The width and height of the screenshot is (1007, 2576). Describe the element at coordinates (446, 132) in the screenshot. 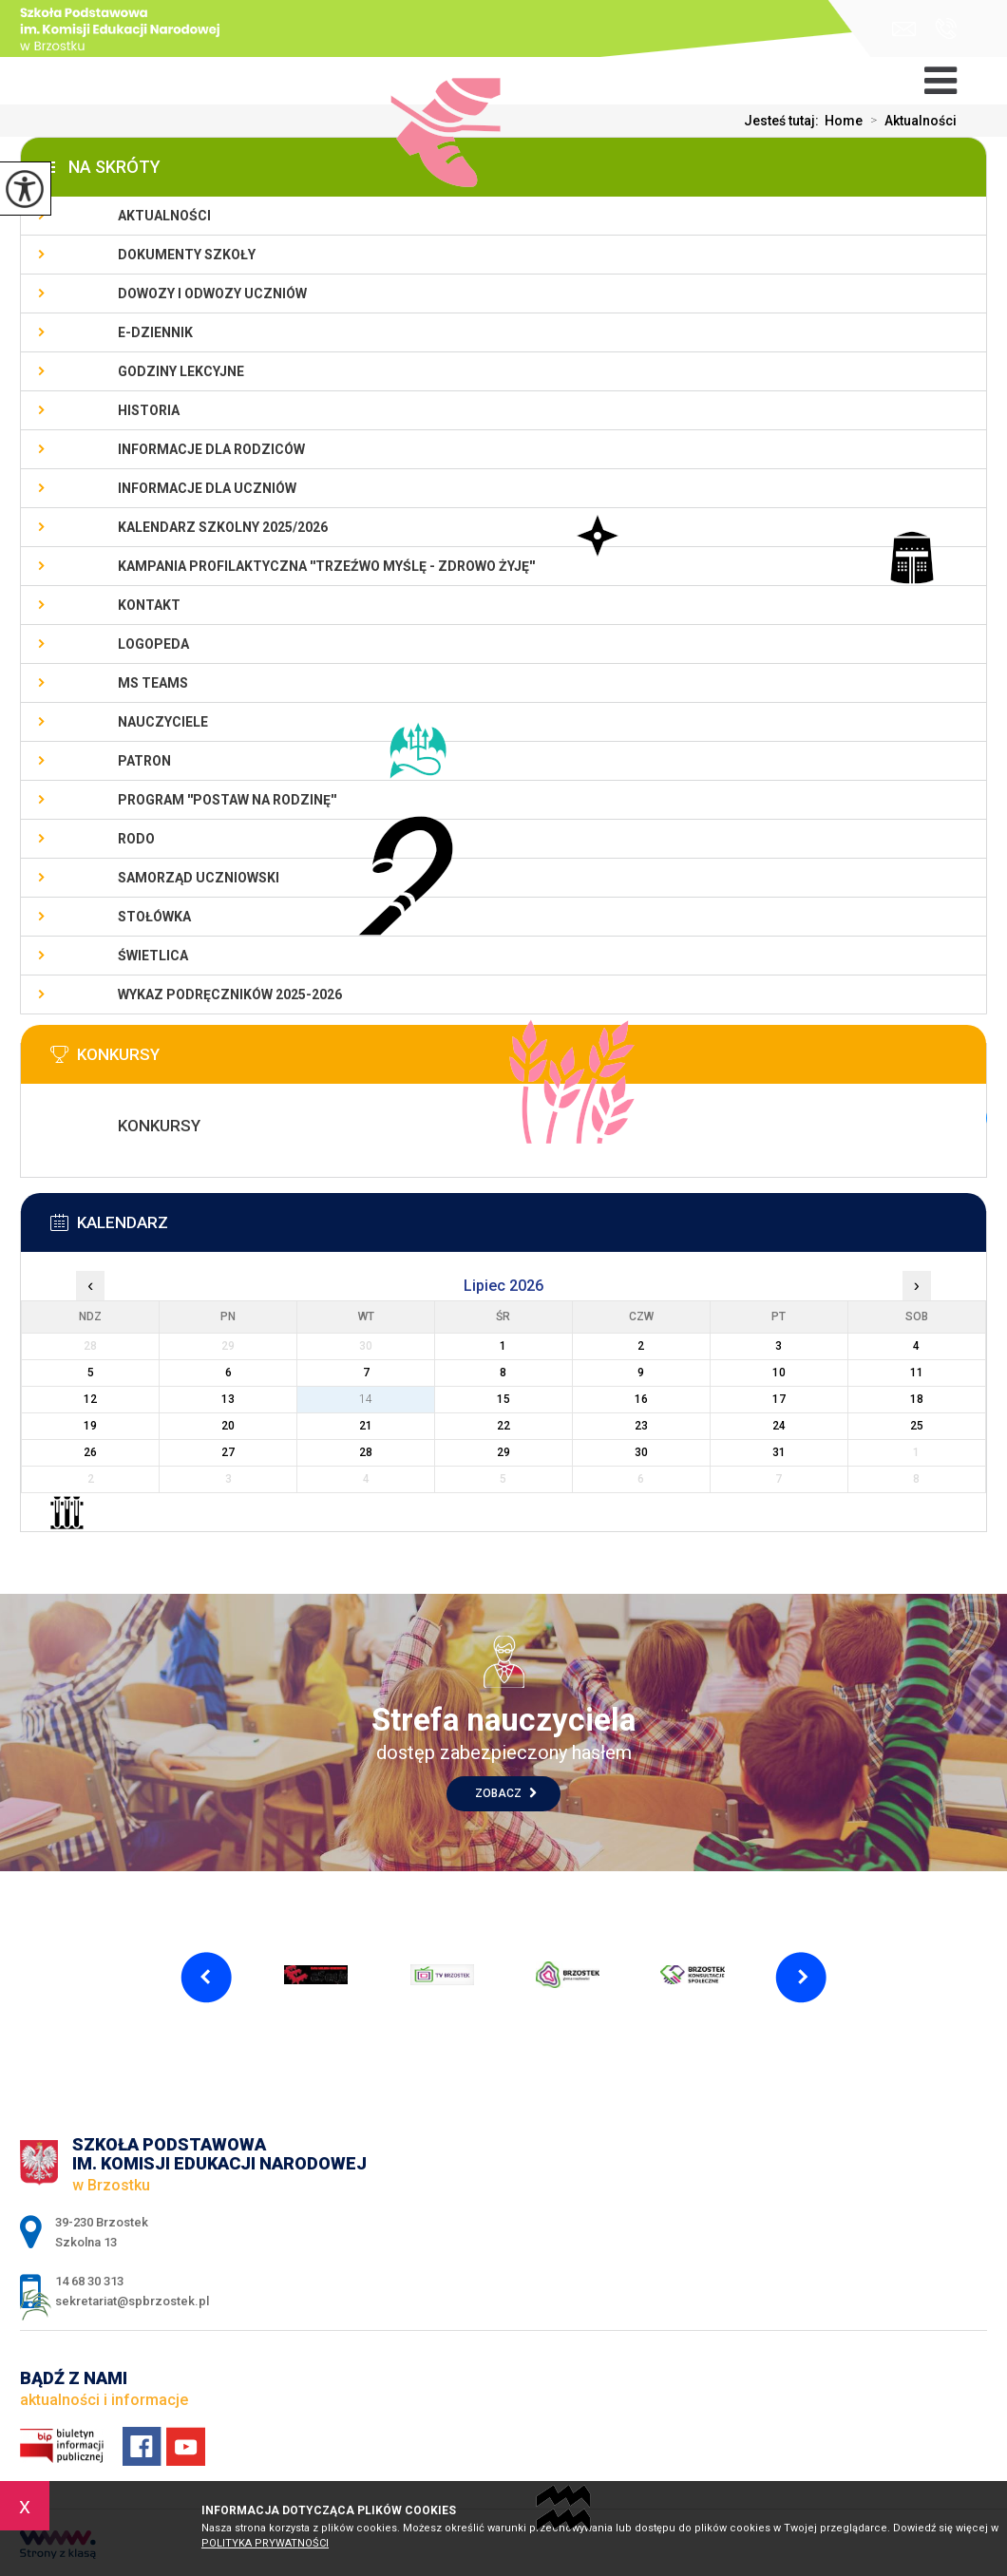

I see `indicates a trap or hazard in gameplay` at that location.